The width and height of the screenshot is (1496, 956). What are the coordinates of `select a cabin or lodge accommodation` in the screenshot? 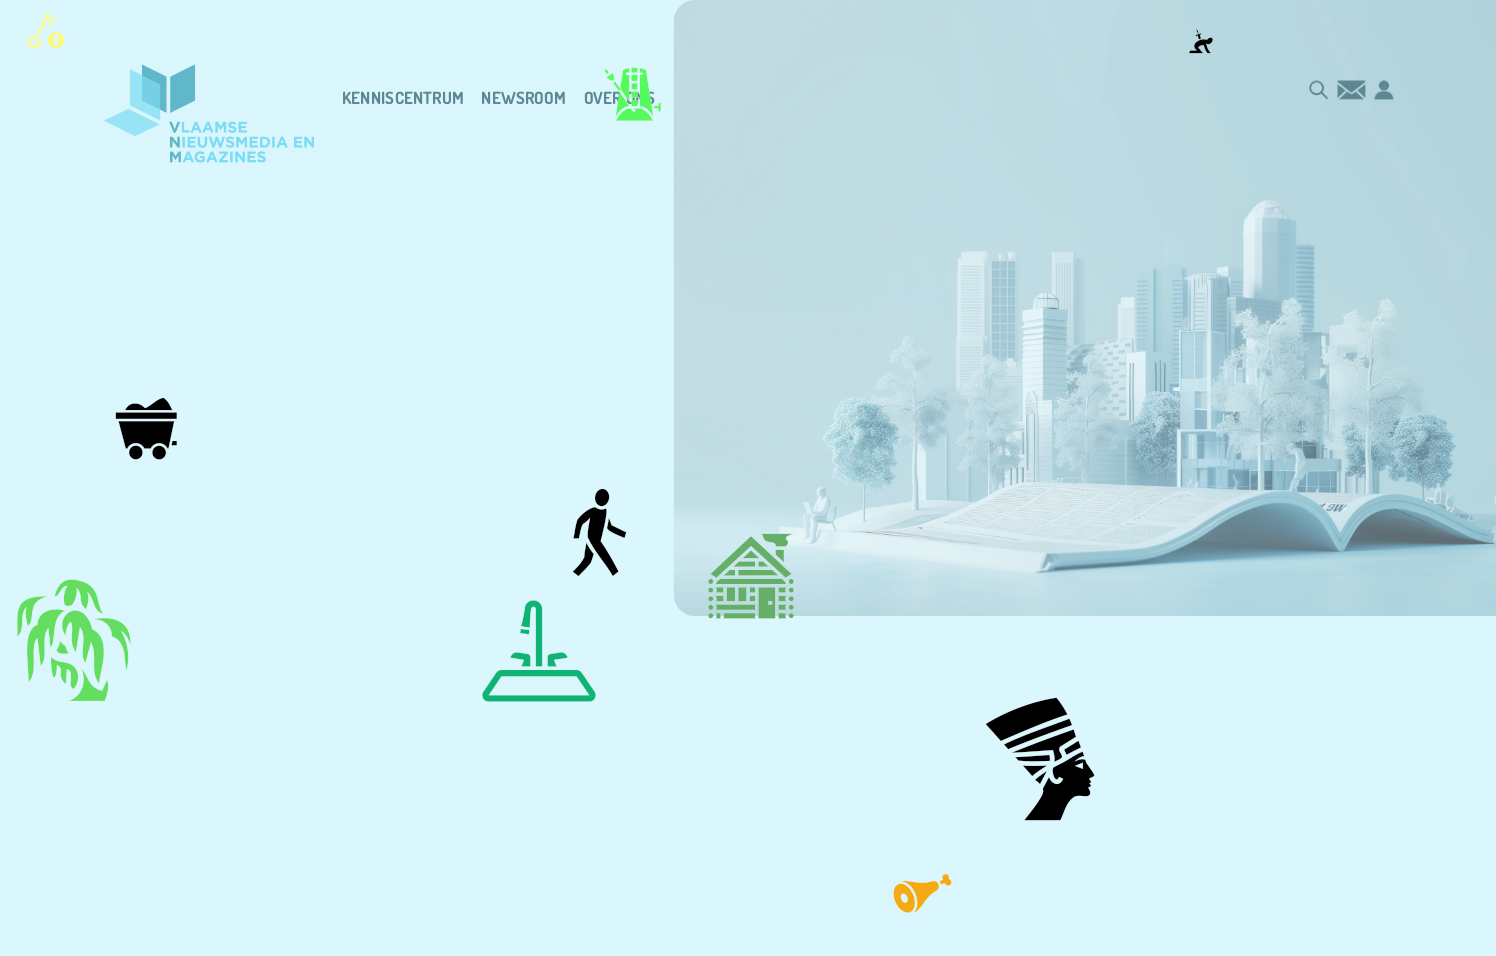 It's located at (751, 577).